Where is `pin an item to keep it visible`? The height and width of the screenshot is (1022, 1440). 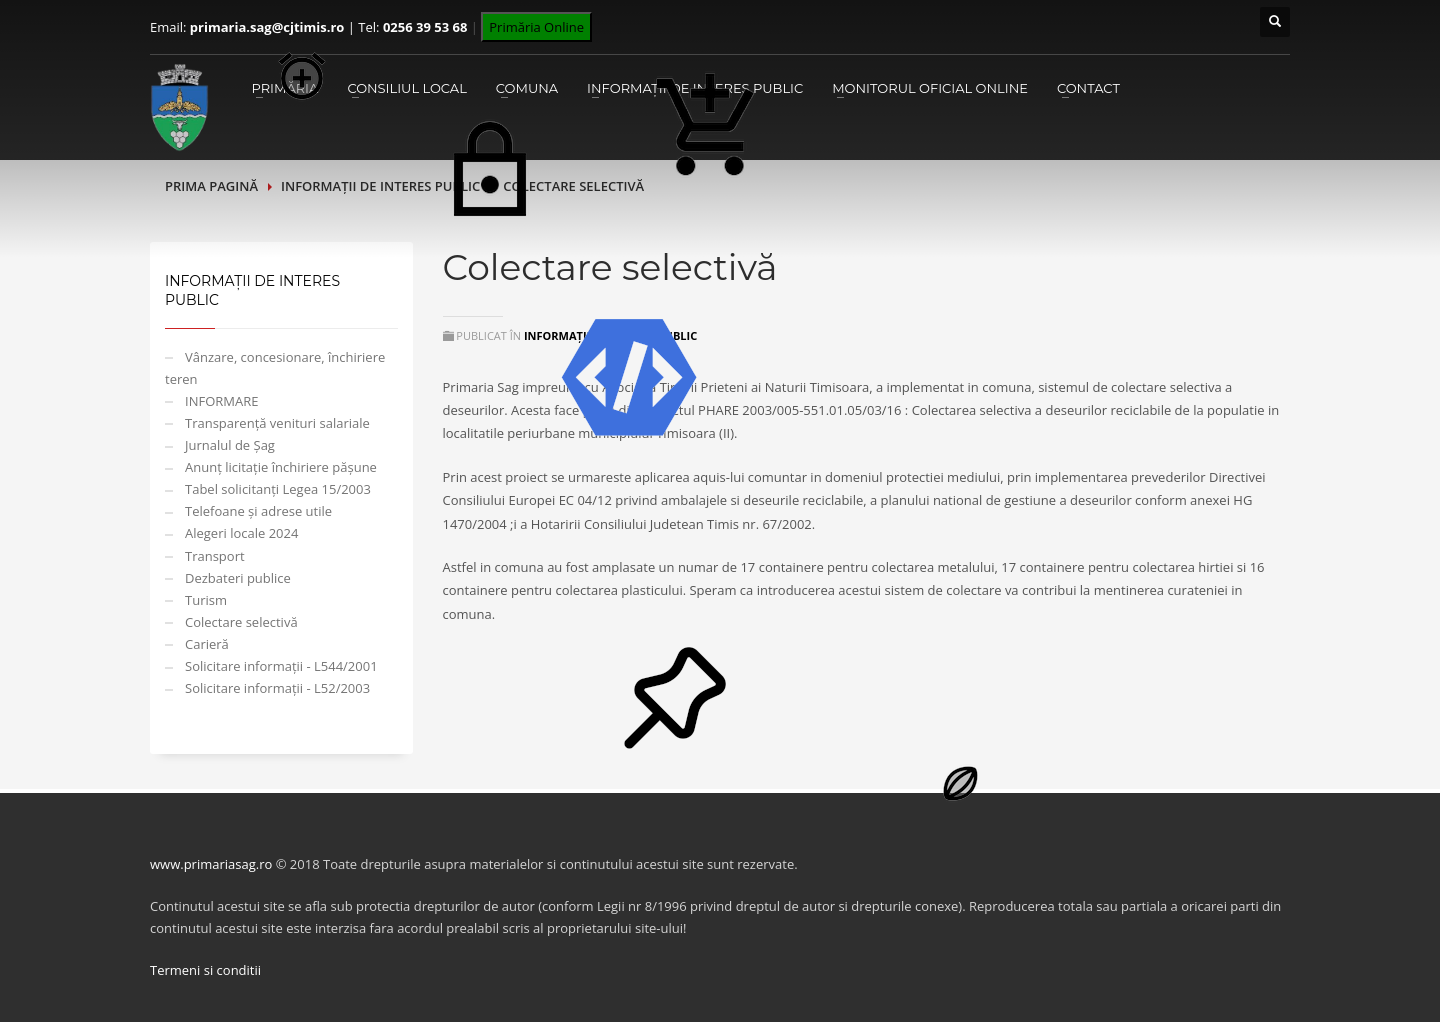 pin an item to keep it visible is located at coordinates (675, 698).